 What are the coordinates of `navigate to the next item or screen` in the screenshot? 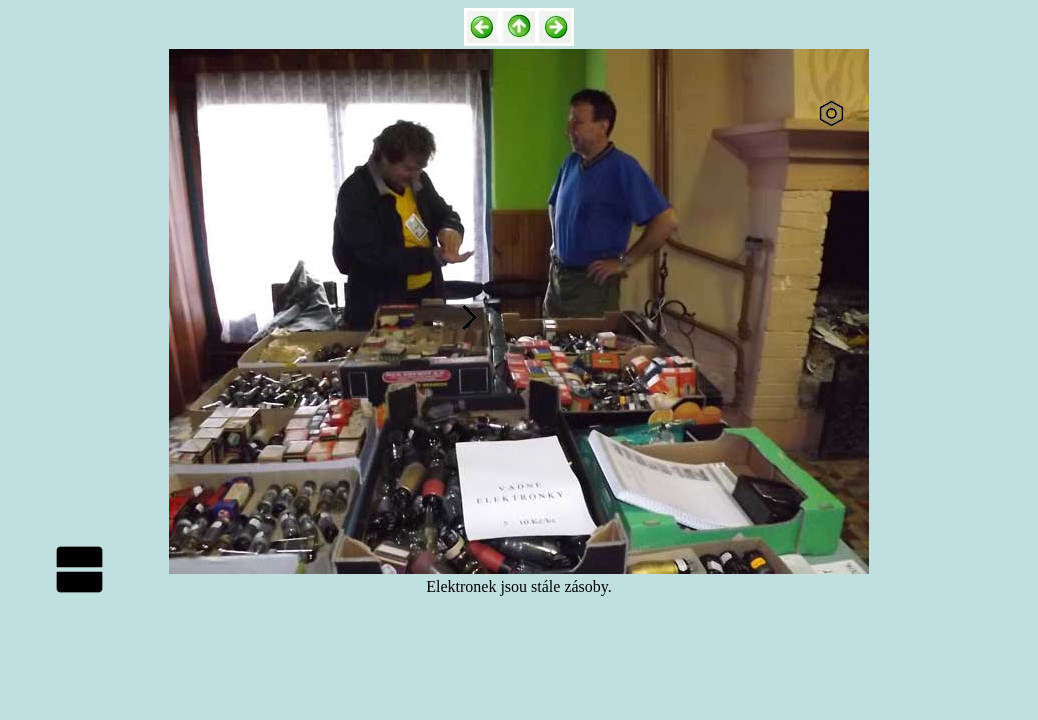 It's located at (469, 317).